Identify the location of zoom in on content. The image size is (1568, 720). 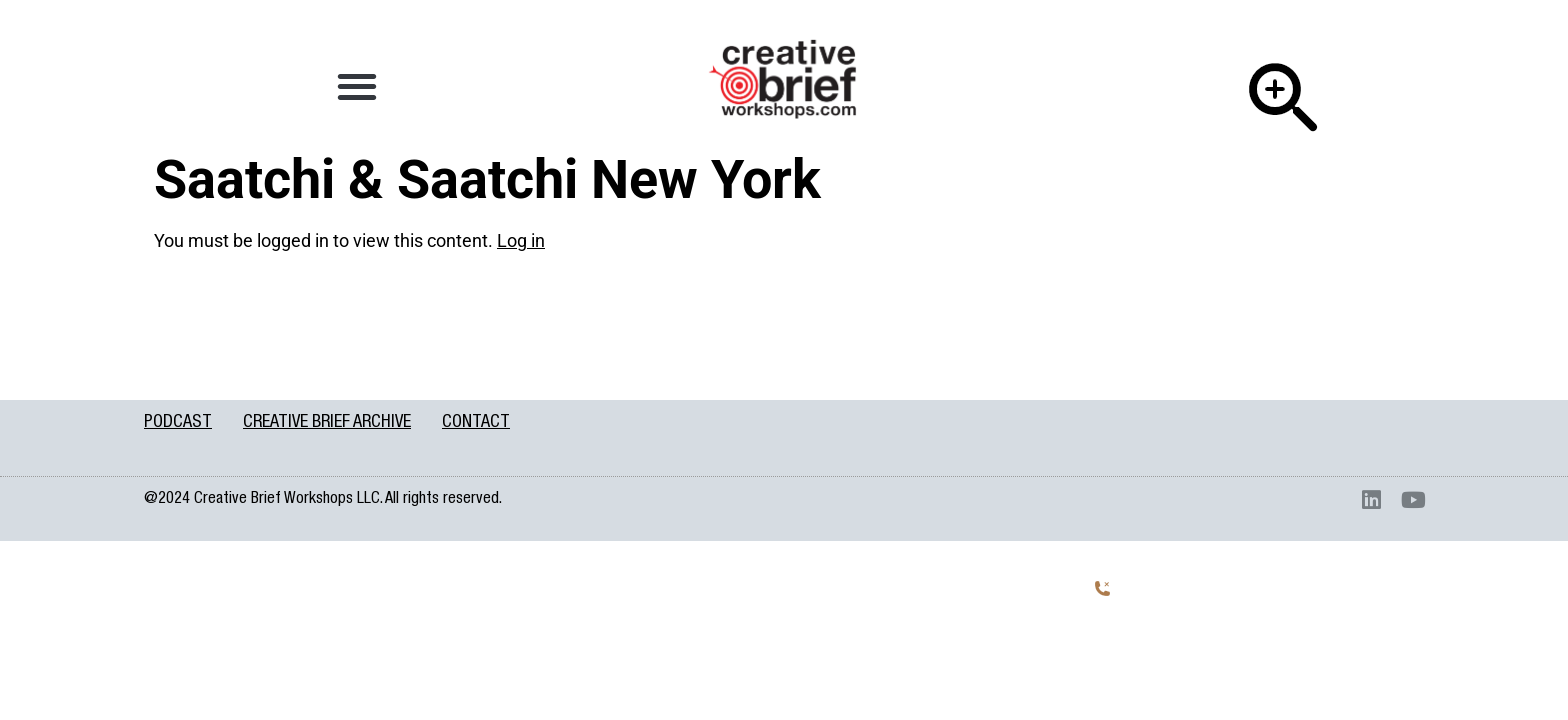
(1285, 99).